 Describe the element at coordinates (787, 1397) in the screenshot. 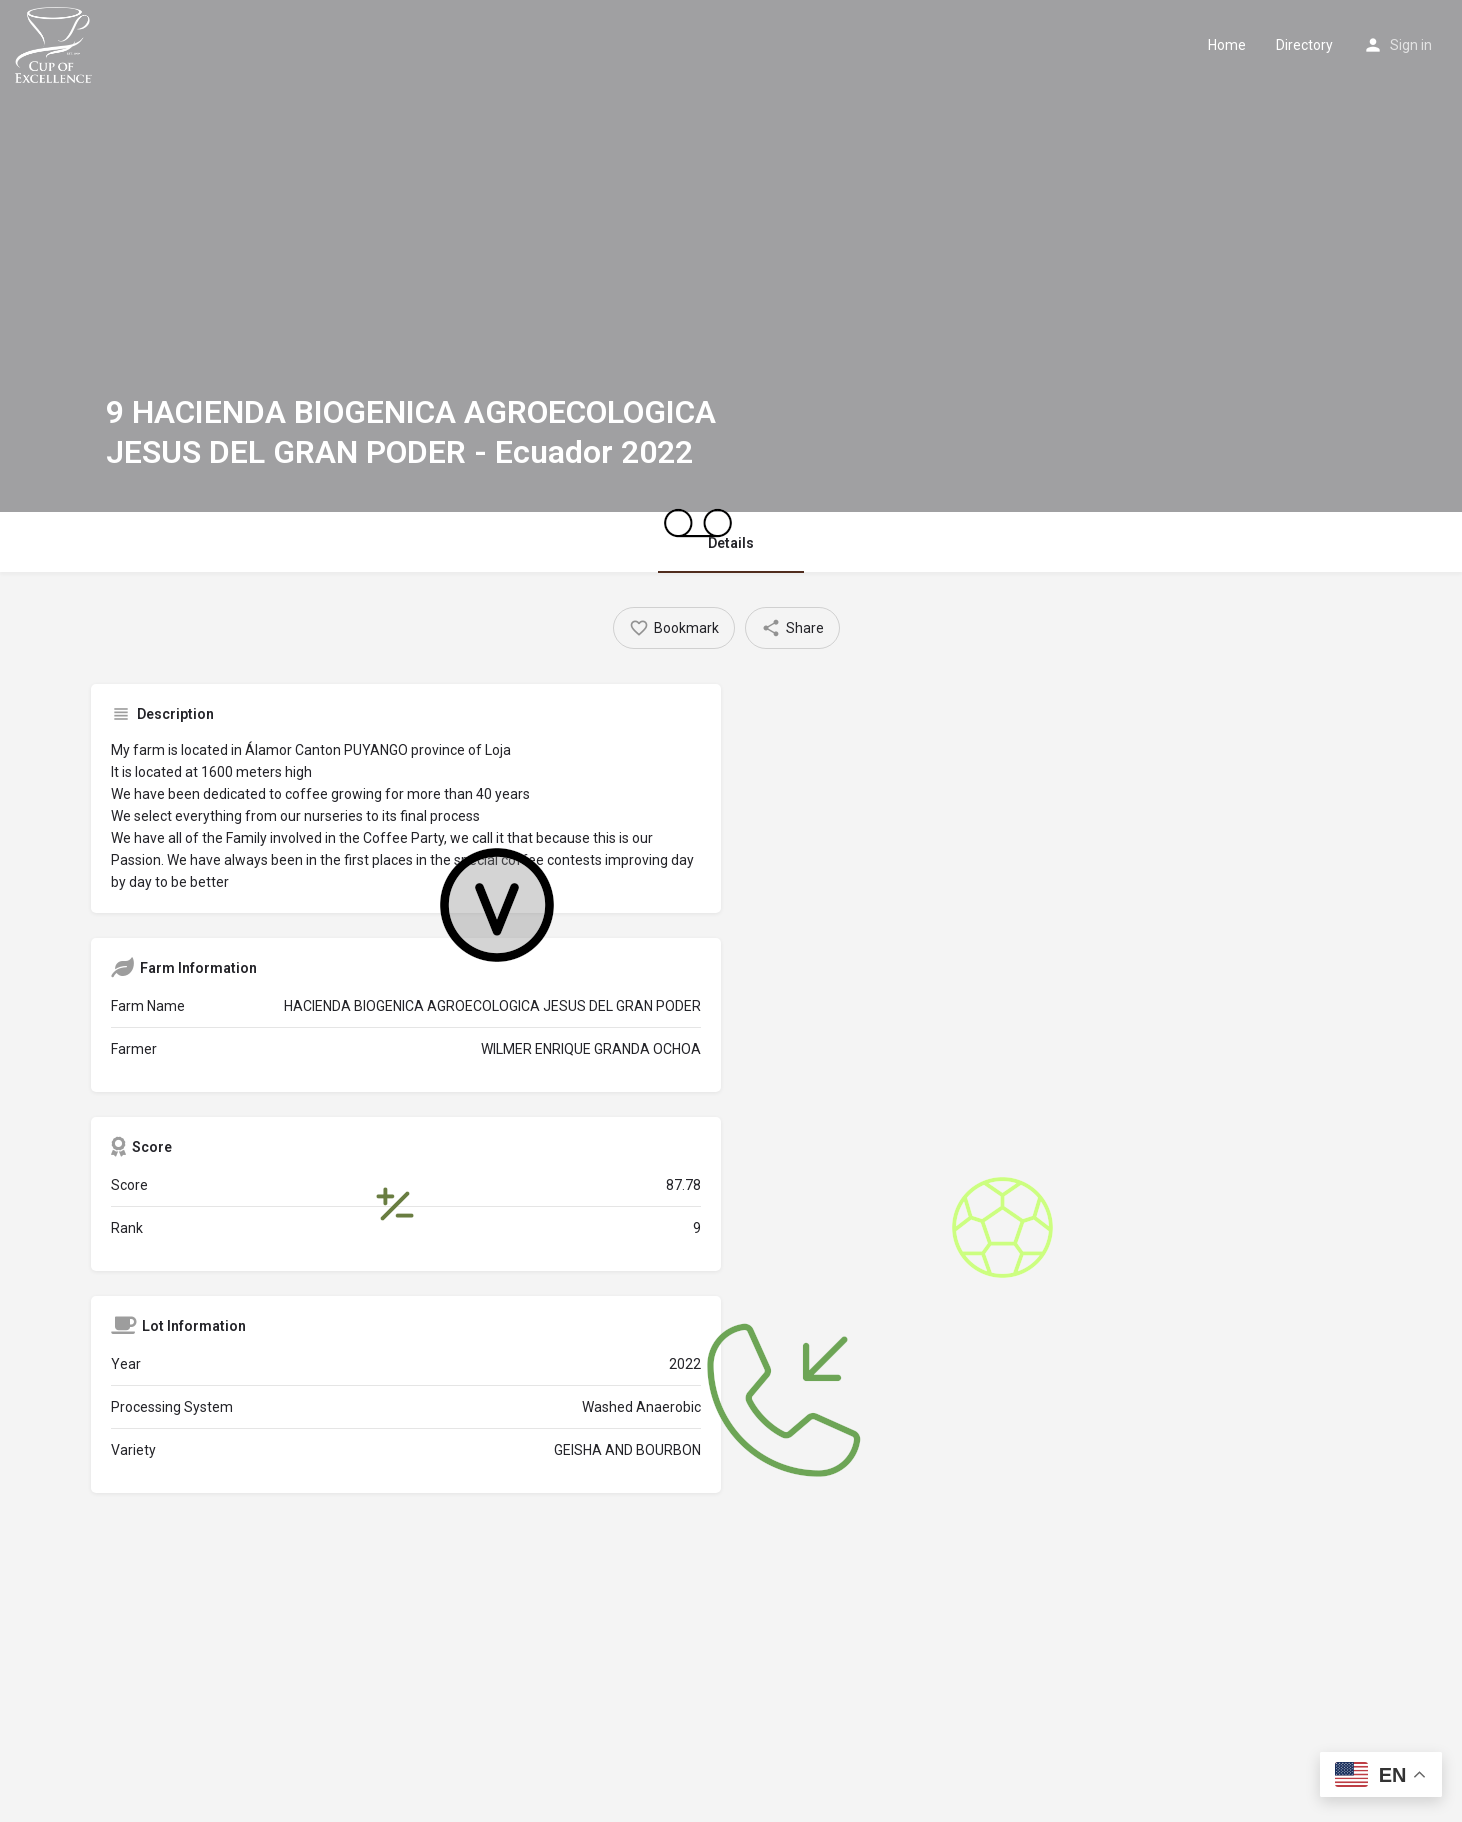

I see `incoming call notification` at that location.